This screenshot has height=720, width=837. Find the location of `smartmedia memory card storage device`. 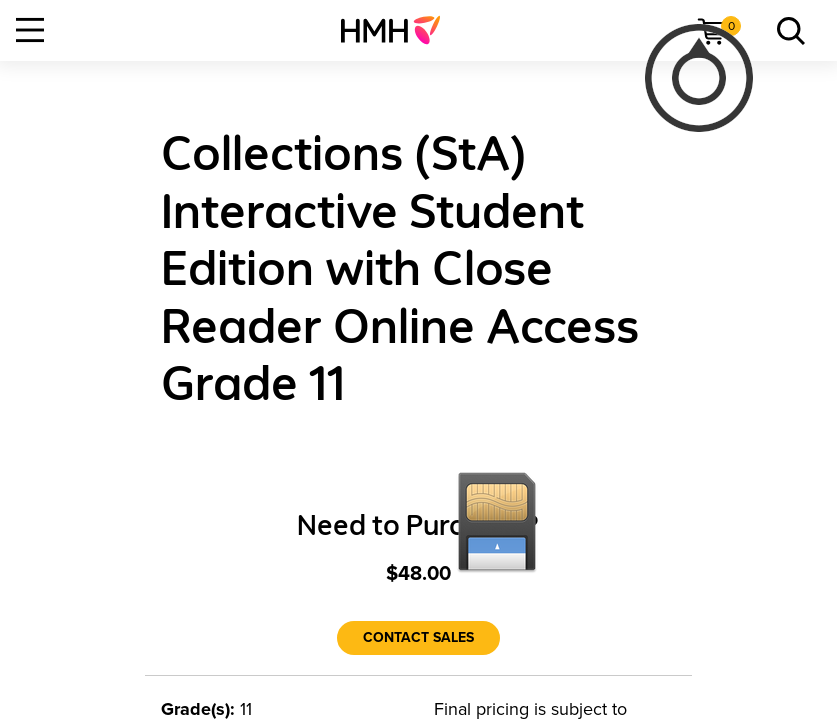

smartmedia memory card storage device is located at coordinates (497, 523).